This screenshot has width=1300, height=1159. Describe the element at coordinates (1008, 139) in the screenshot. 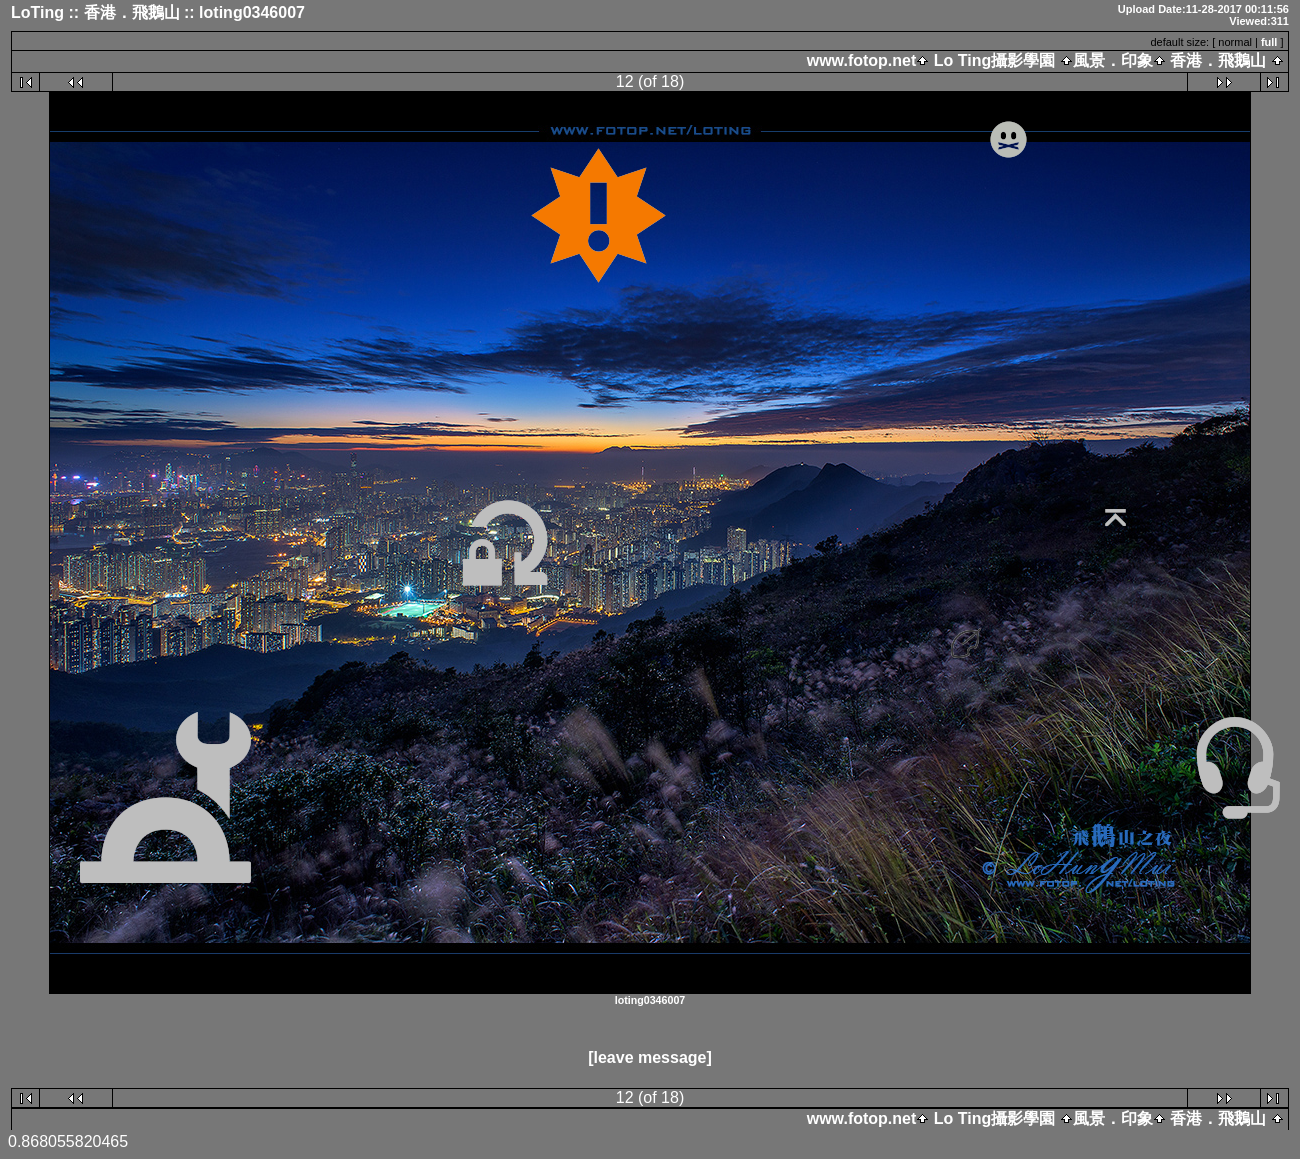

I see `indicates a secret or confidential message` at that location.